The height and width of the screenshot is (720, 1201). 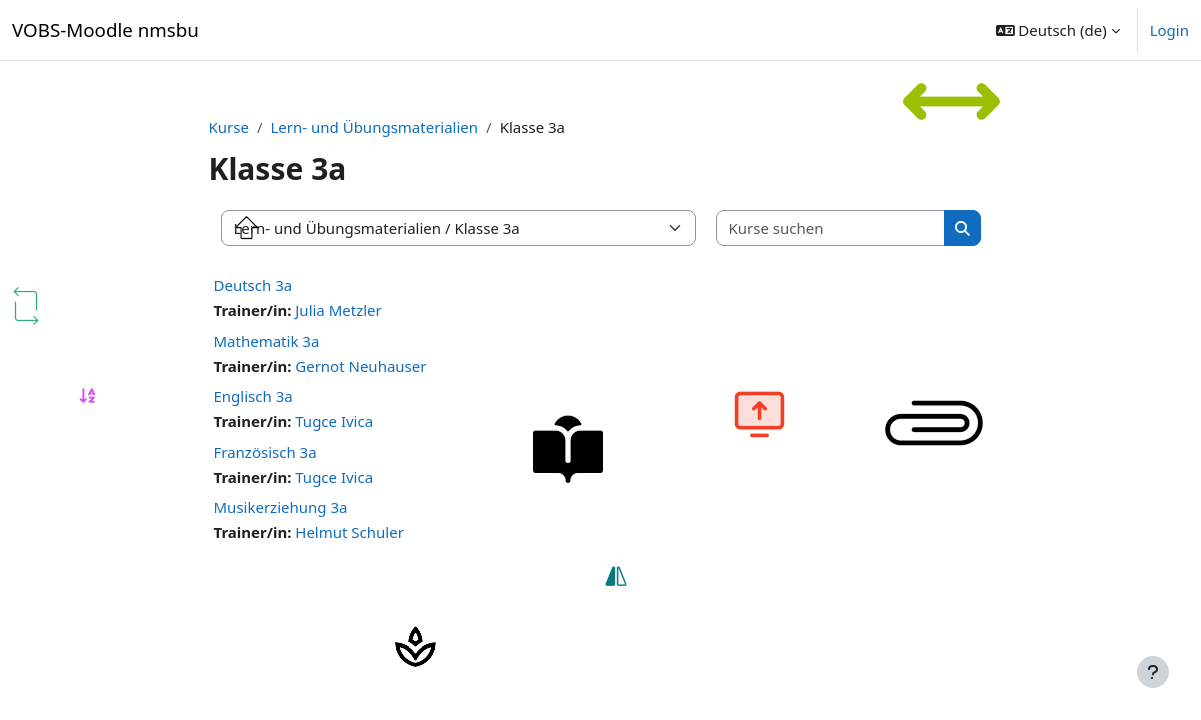 What do you see at coordinates (87, 395) in the screenshot?
I see `sort list alphabetically A to Z` at bounding box center [87, 395].